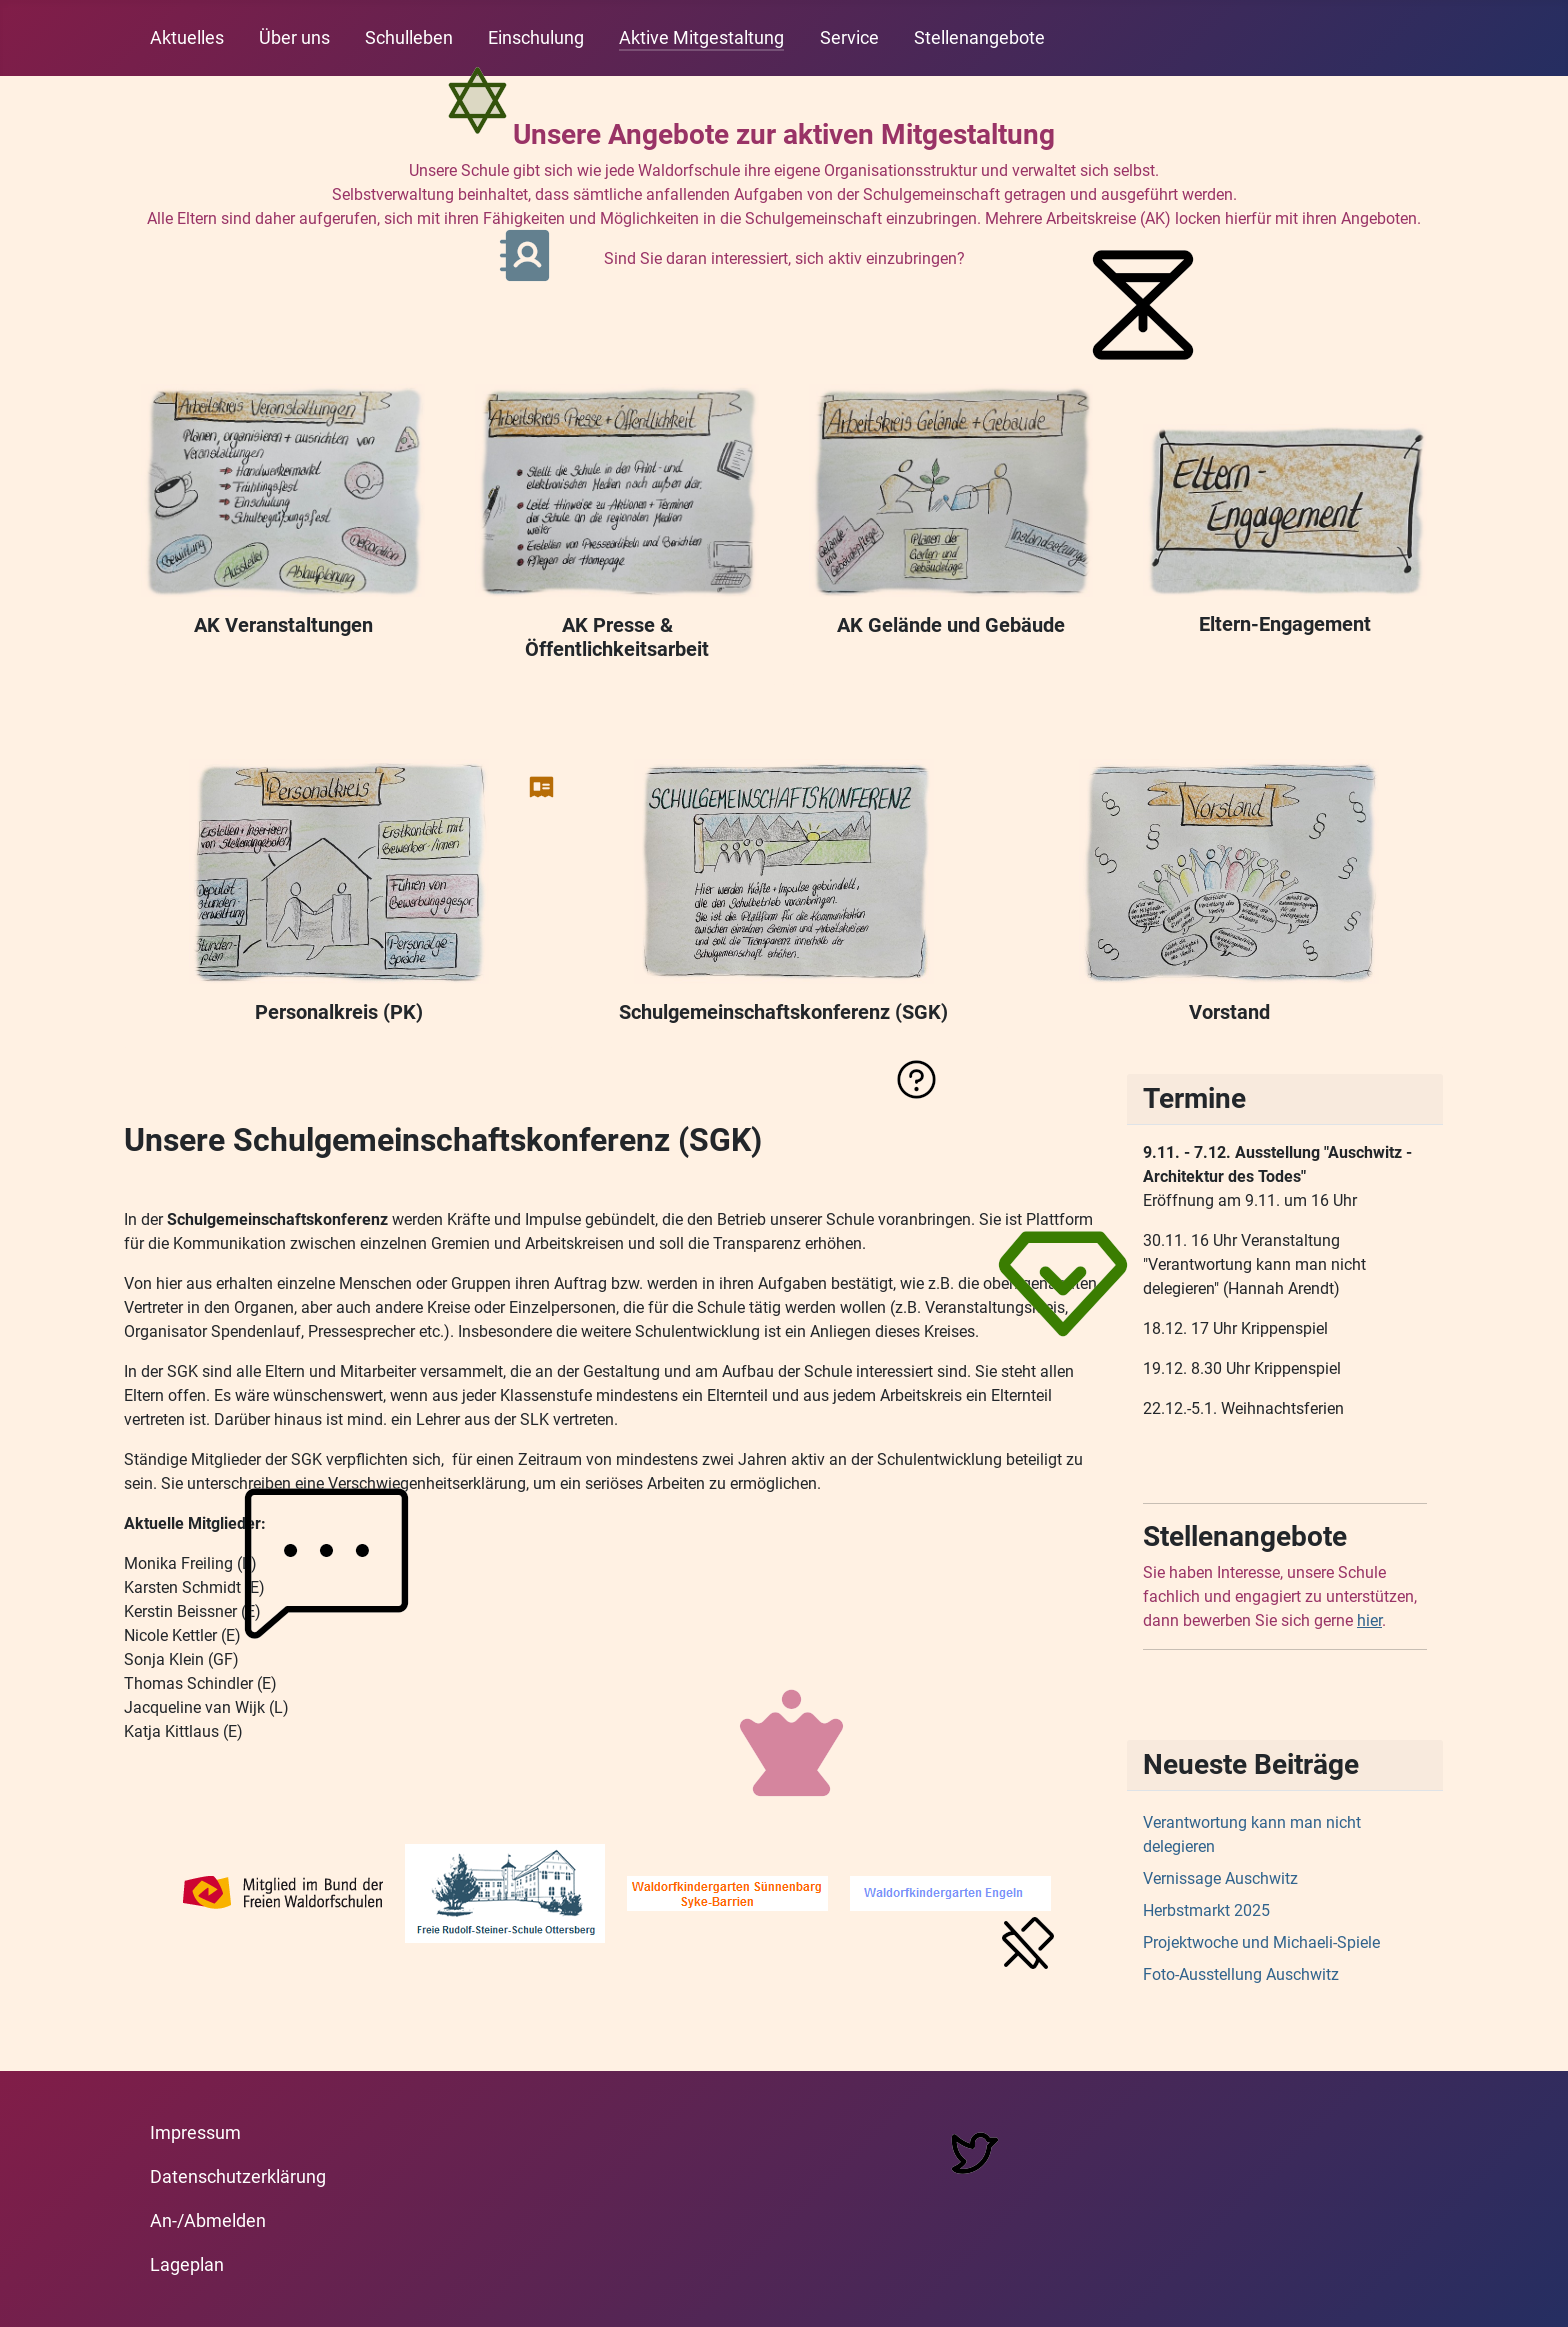 The image size is (1568, 2327). What do you see at coordinates (916, 1079) in the screenshot?
I see `access help or support` at bounding box center [916, 1079].